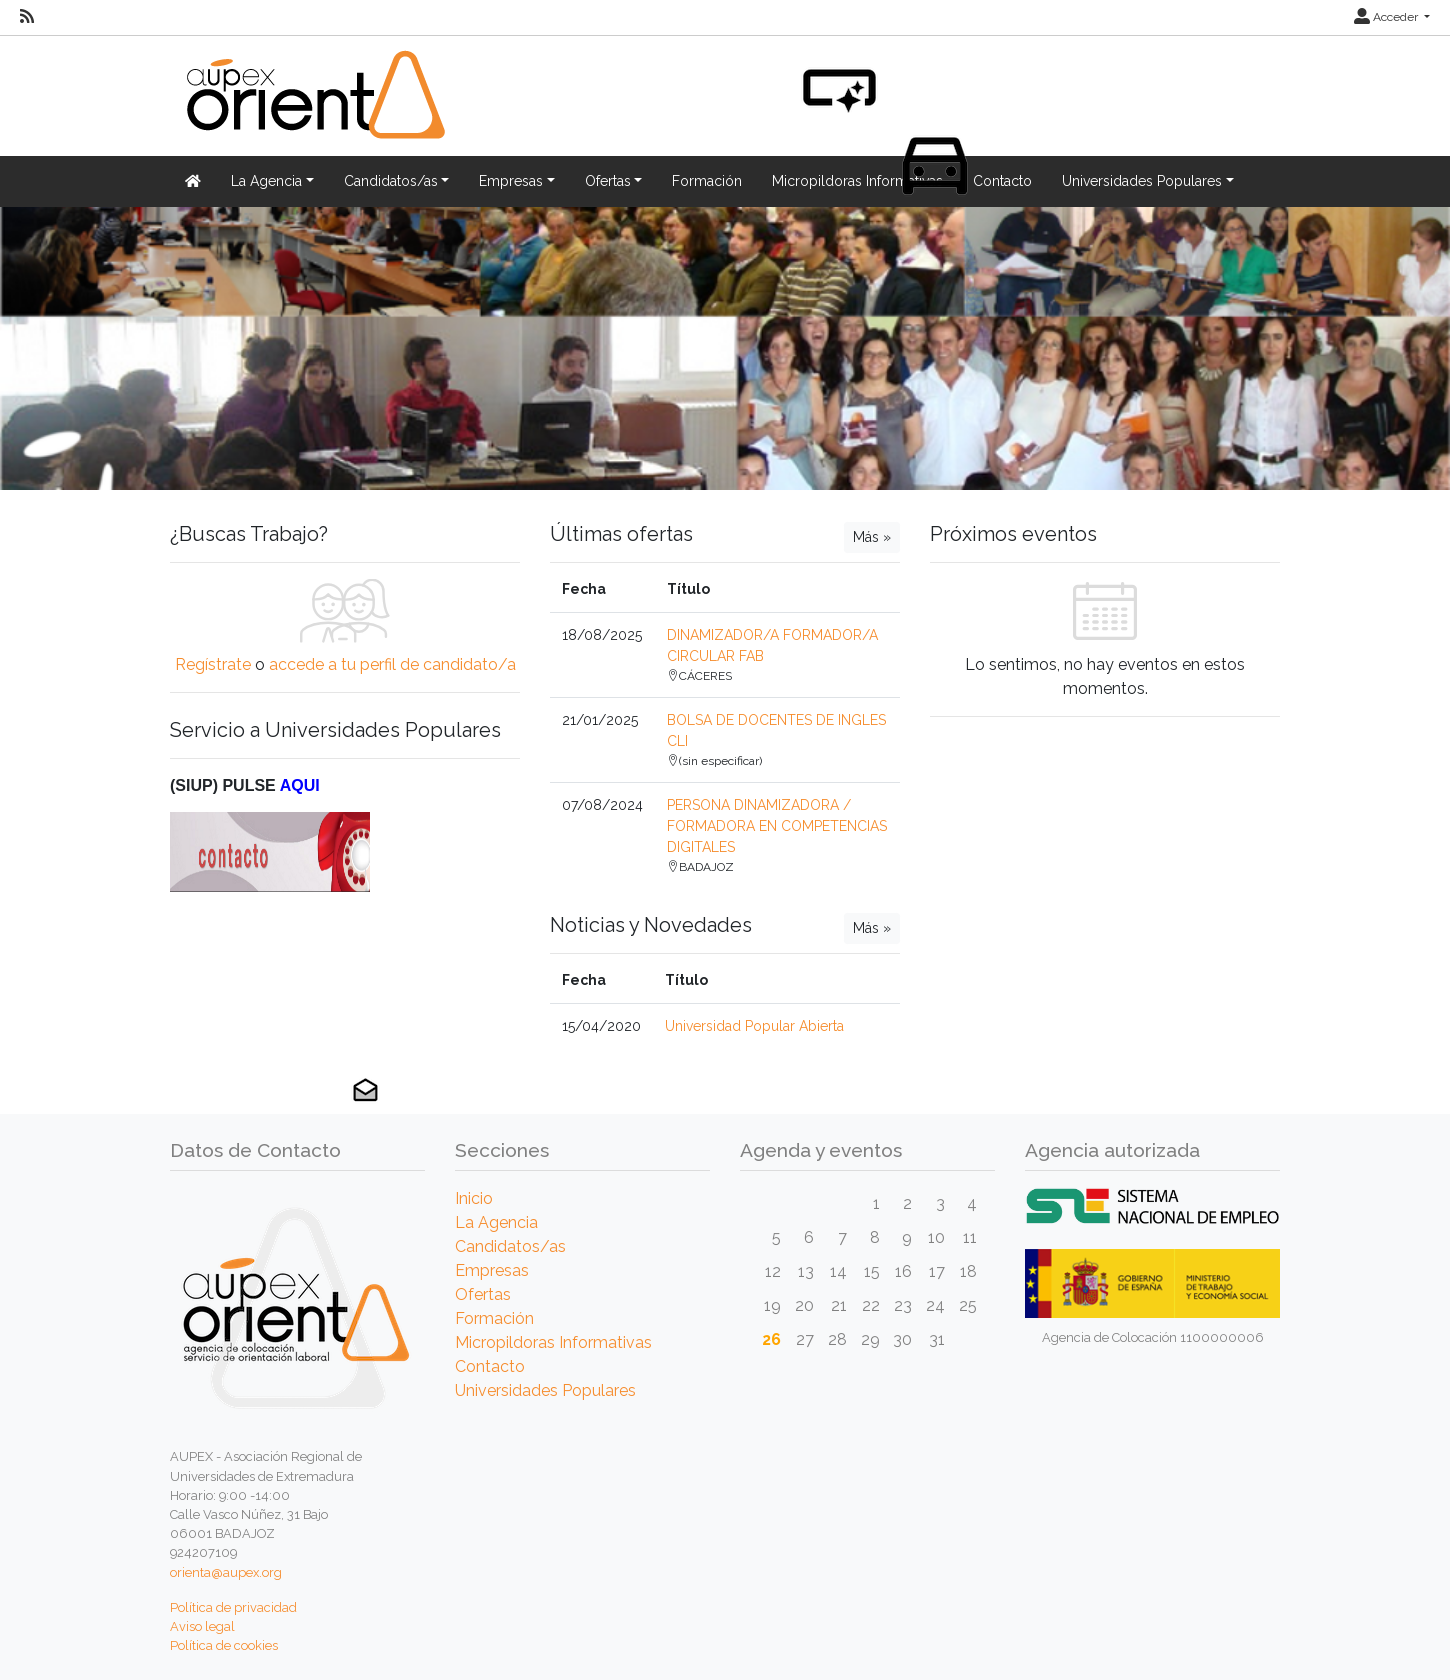  I want to click on view drafts or unsent messages, so click(365, 1091).